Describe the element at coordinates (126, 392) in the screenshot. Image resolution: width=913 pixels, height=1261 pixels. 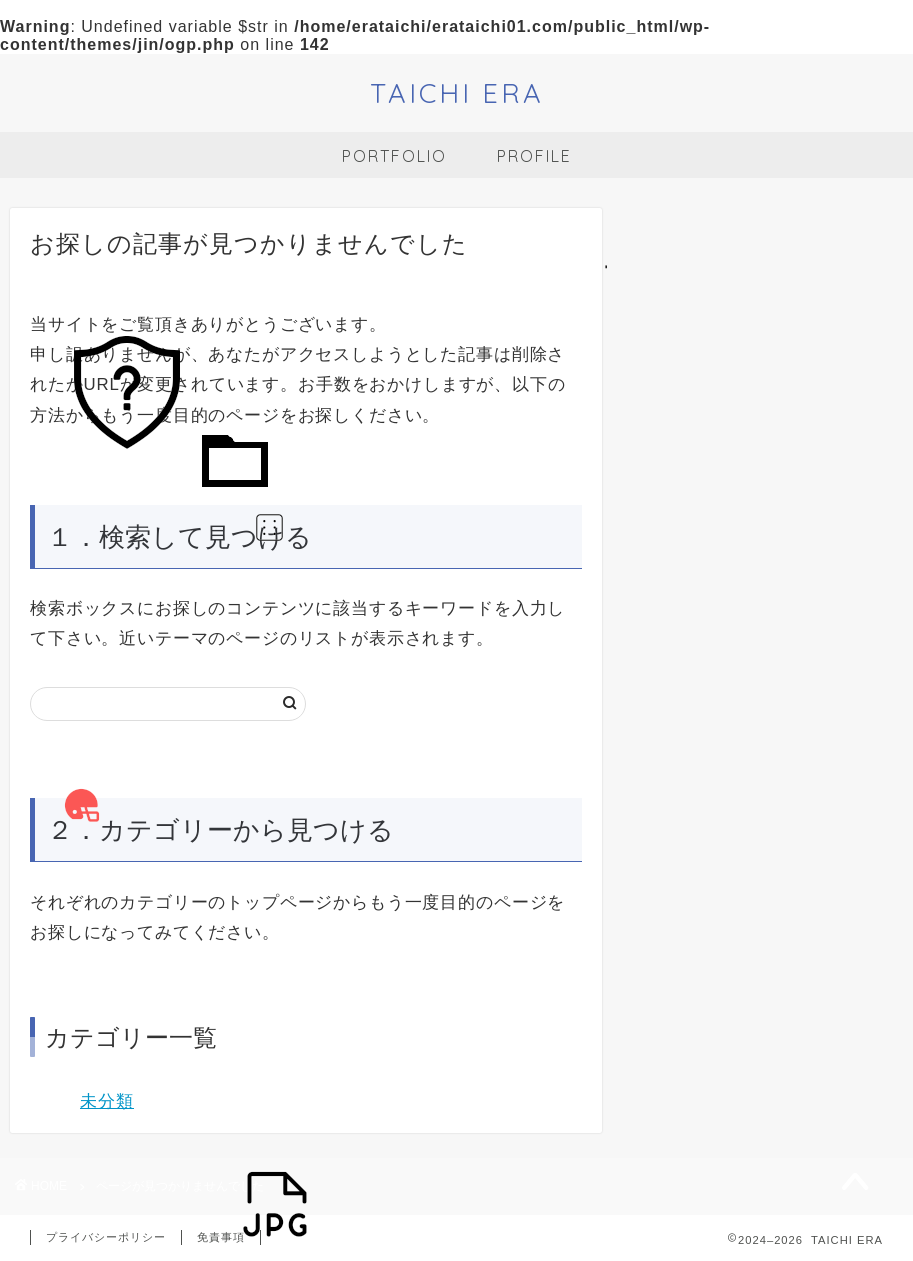
I see `unknown or unverified workspace security status` at that location.